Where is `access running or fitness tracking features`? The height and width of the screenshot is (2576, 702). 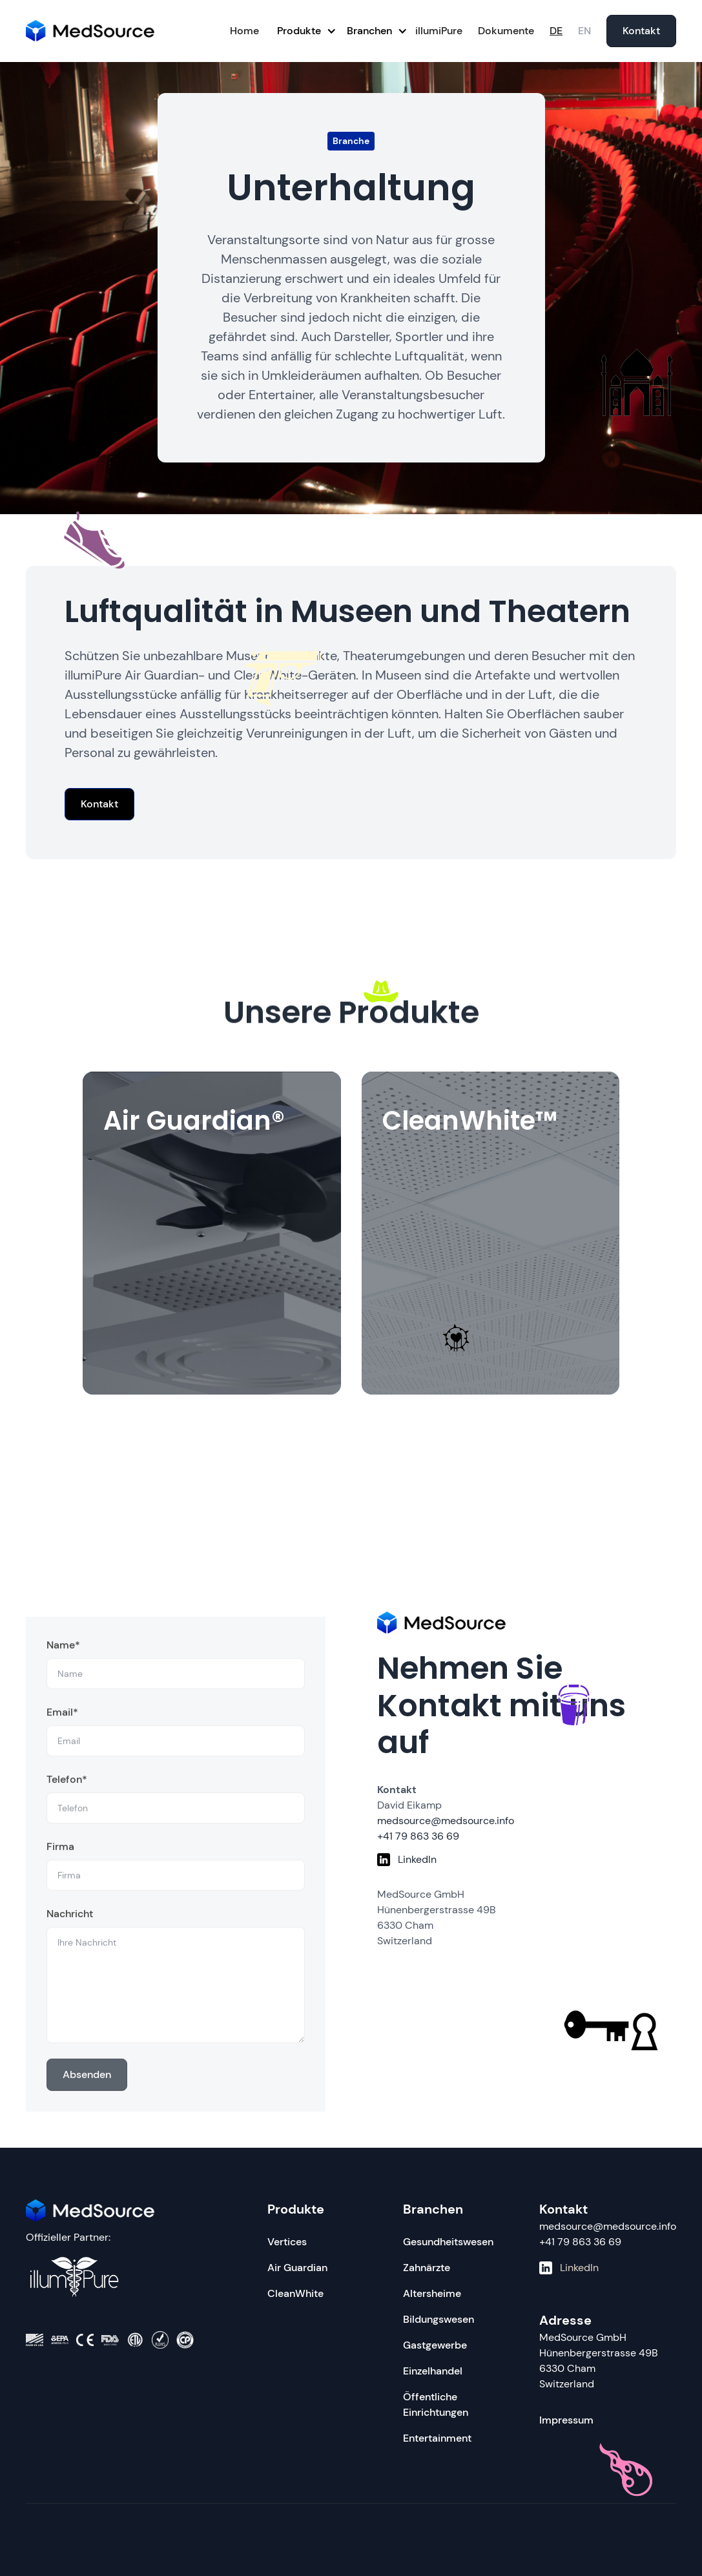
access running or fitness tracking features is located at coordinates (94, 540).